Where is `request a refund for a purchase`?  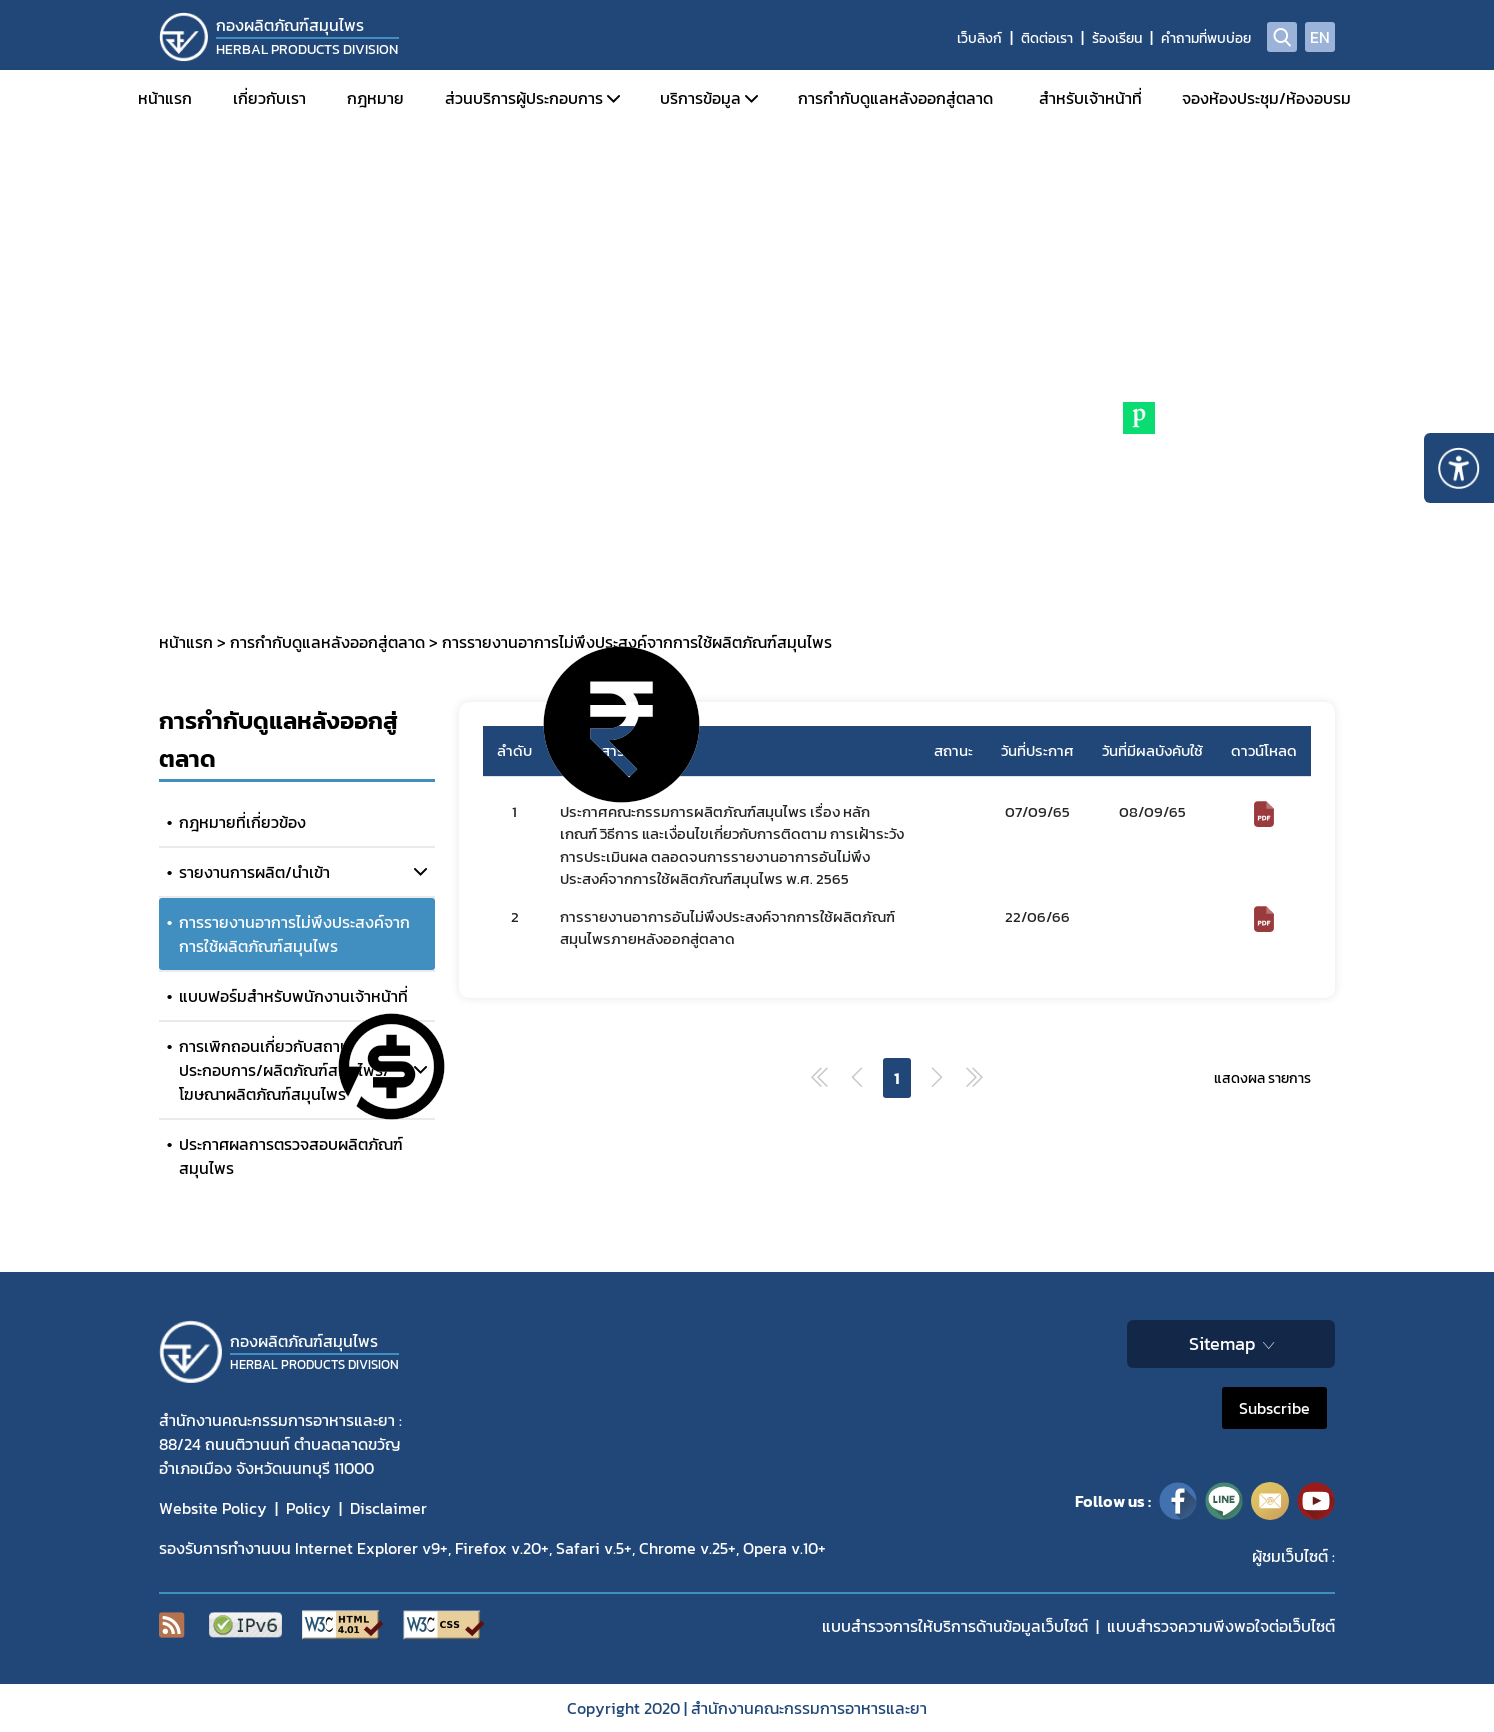
request a refund for a purchase is located at coordinates (391, 1066).